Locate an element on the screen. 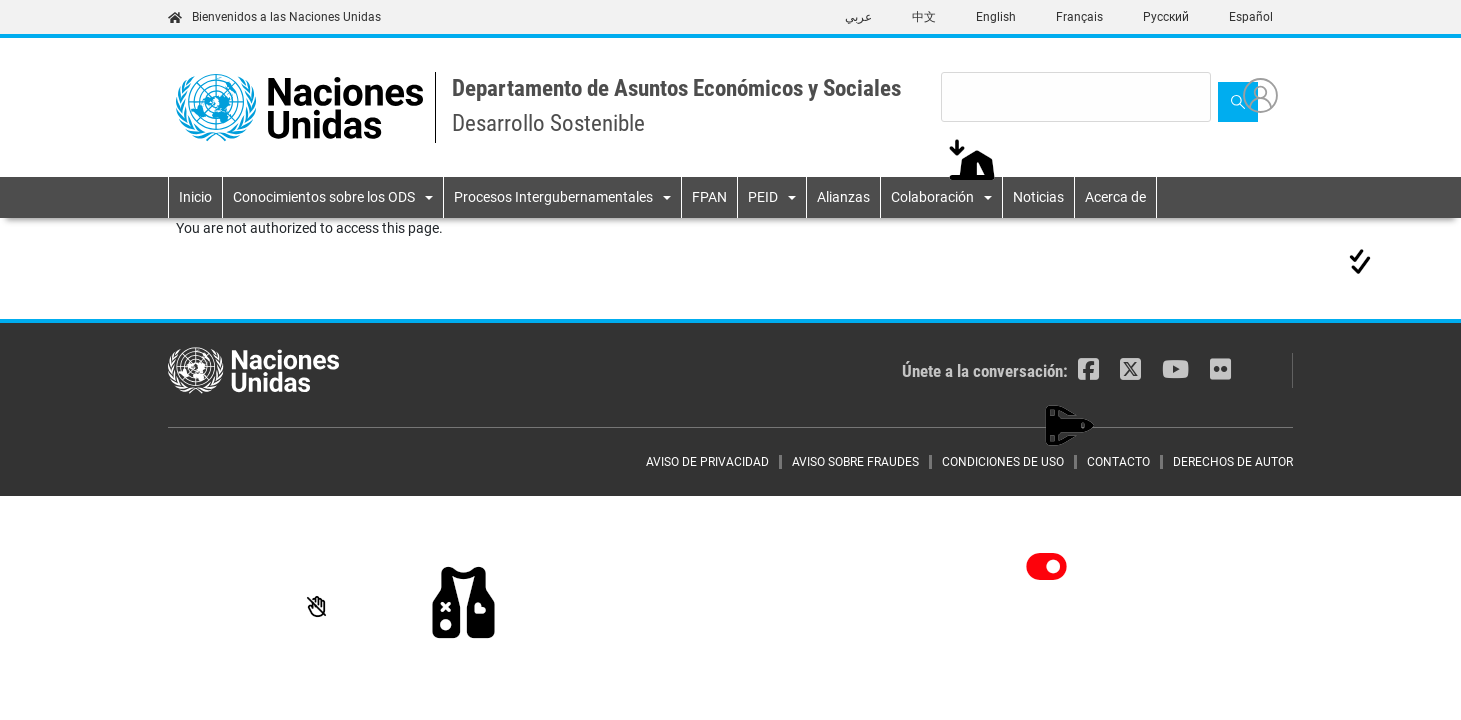 The width and height of the screenshot is (1461, 720). safety vest or protective gear settings is located at coordinates (463, 602).